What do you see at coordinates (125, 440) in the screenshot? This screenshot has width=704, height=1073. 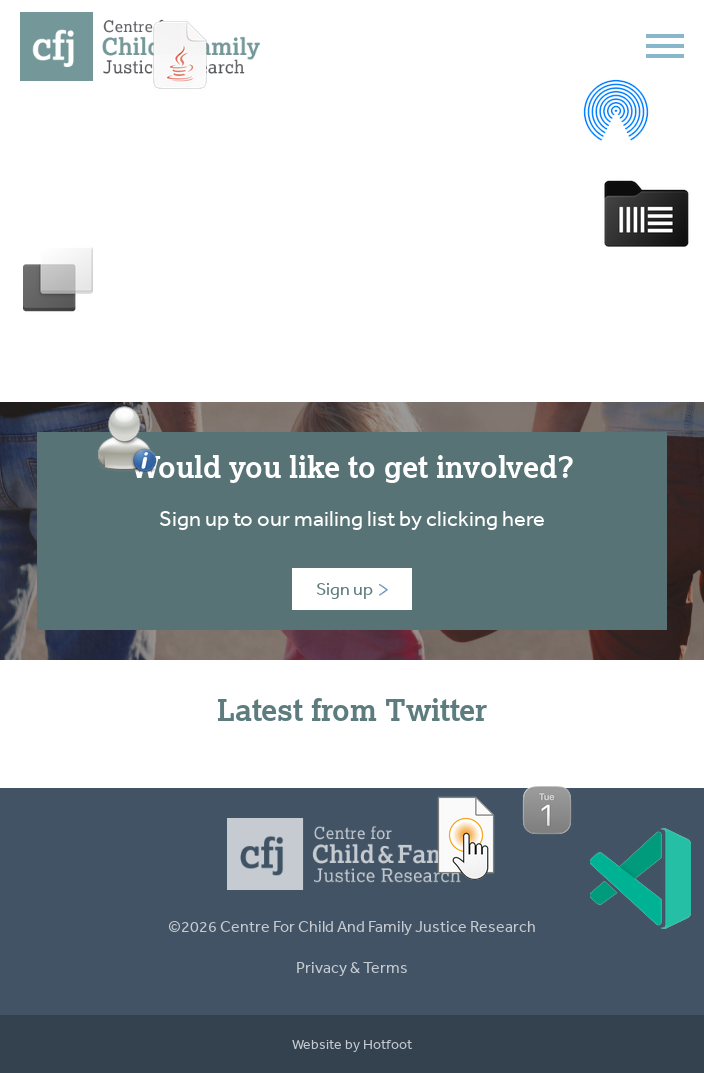 I see `view user profile information` at bounding box center [125, 440].